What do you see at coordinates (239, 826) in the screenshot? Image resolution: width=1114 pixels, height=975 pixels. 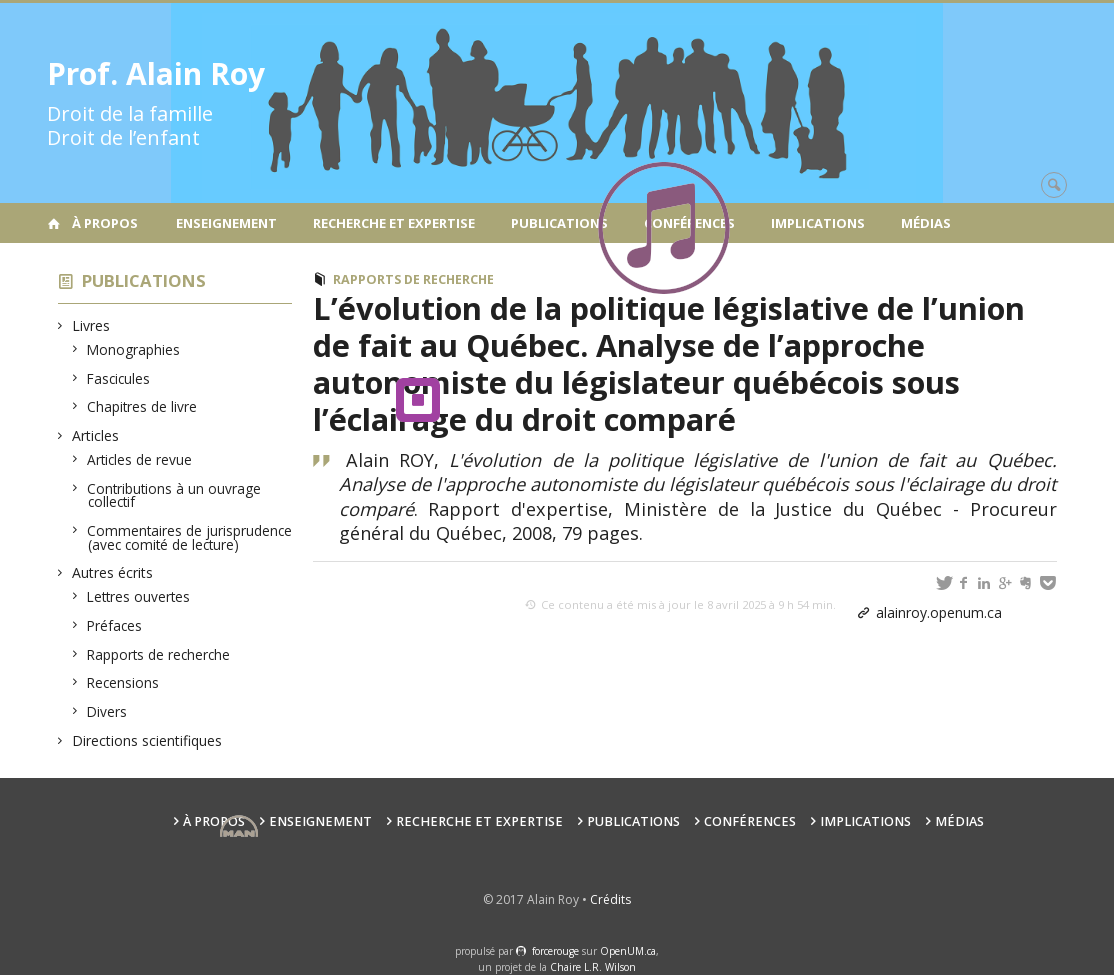 I see `MAN truck and bus company logo` at bounding box center [239, 826].